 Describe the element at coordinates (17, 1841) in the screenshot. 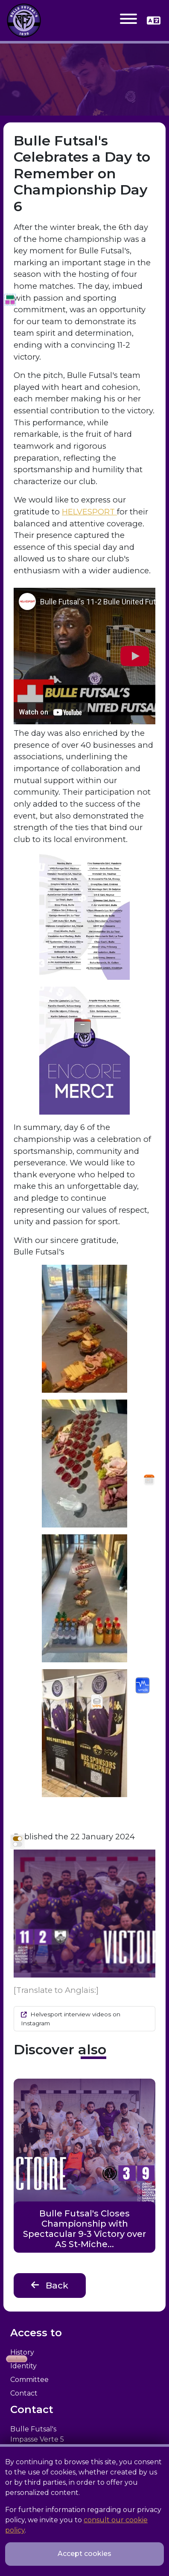

I see `open unity tweak tool settings` at that location.